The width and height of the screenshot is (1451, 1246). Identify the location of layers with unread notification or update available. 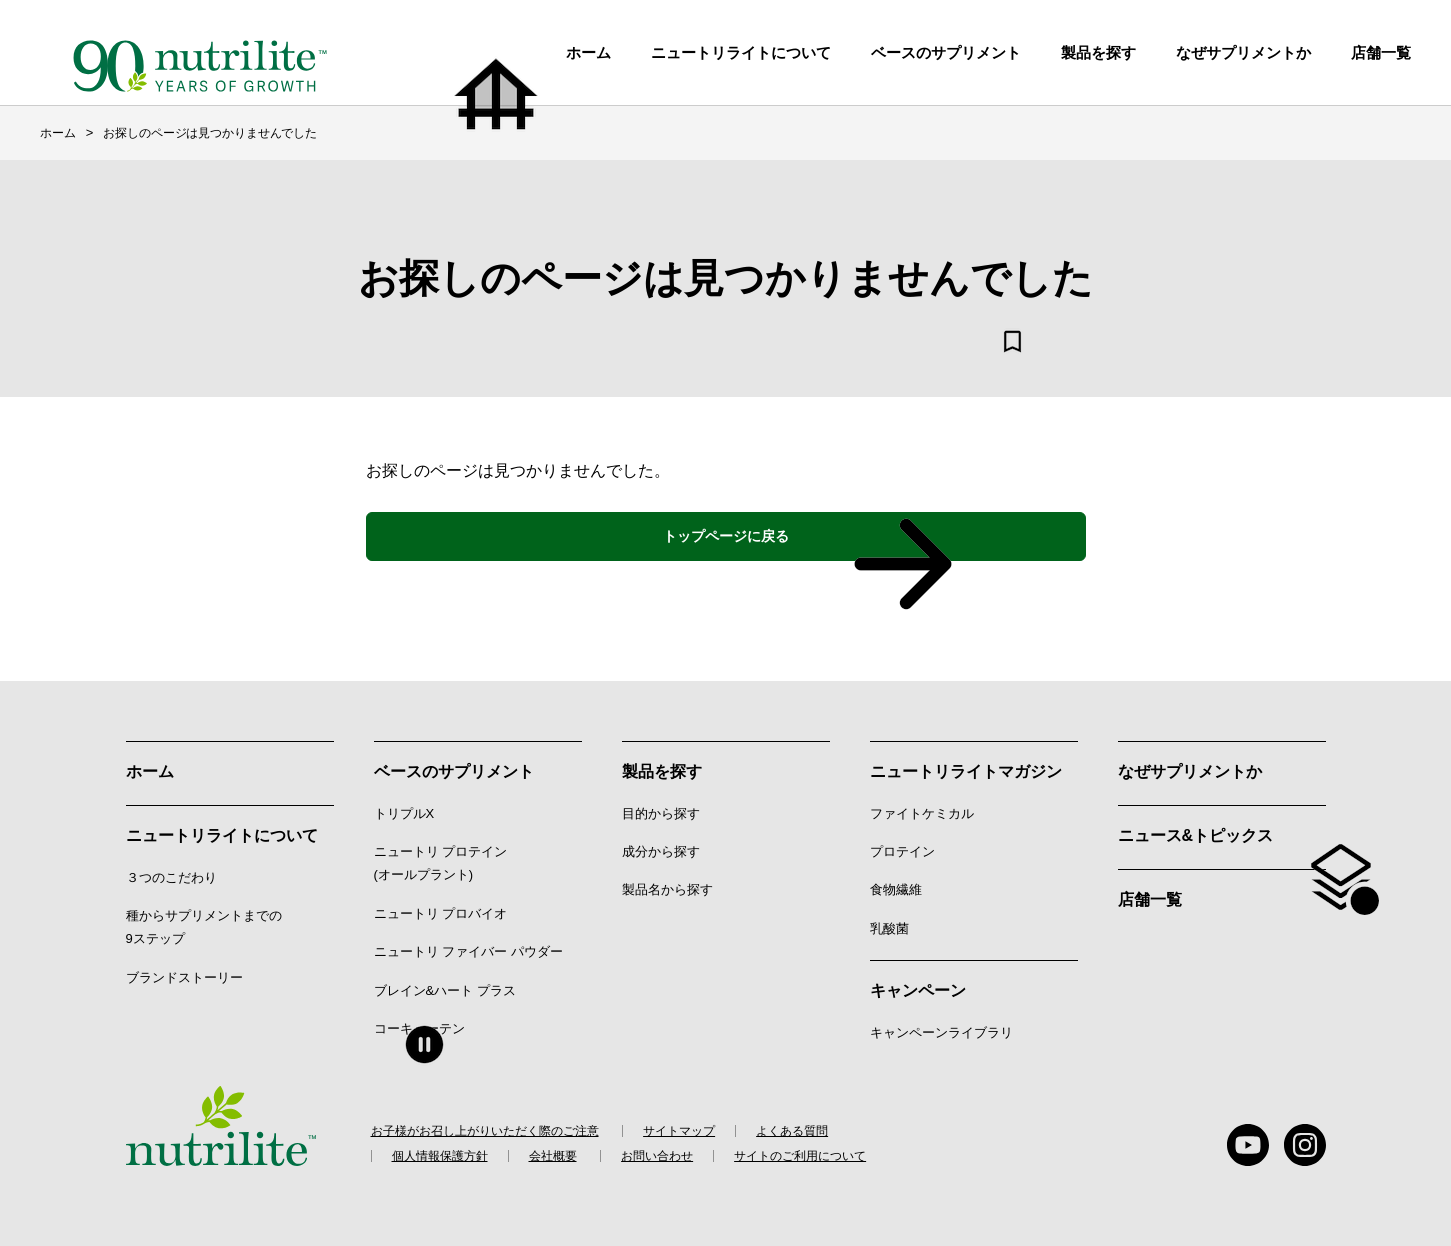
(1341, 877).